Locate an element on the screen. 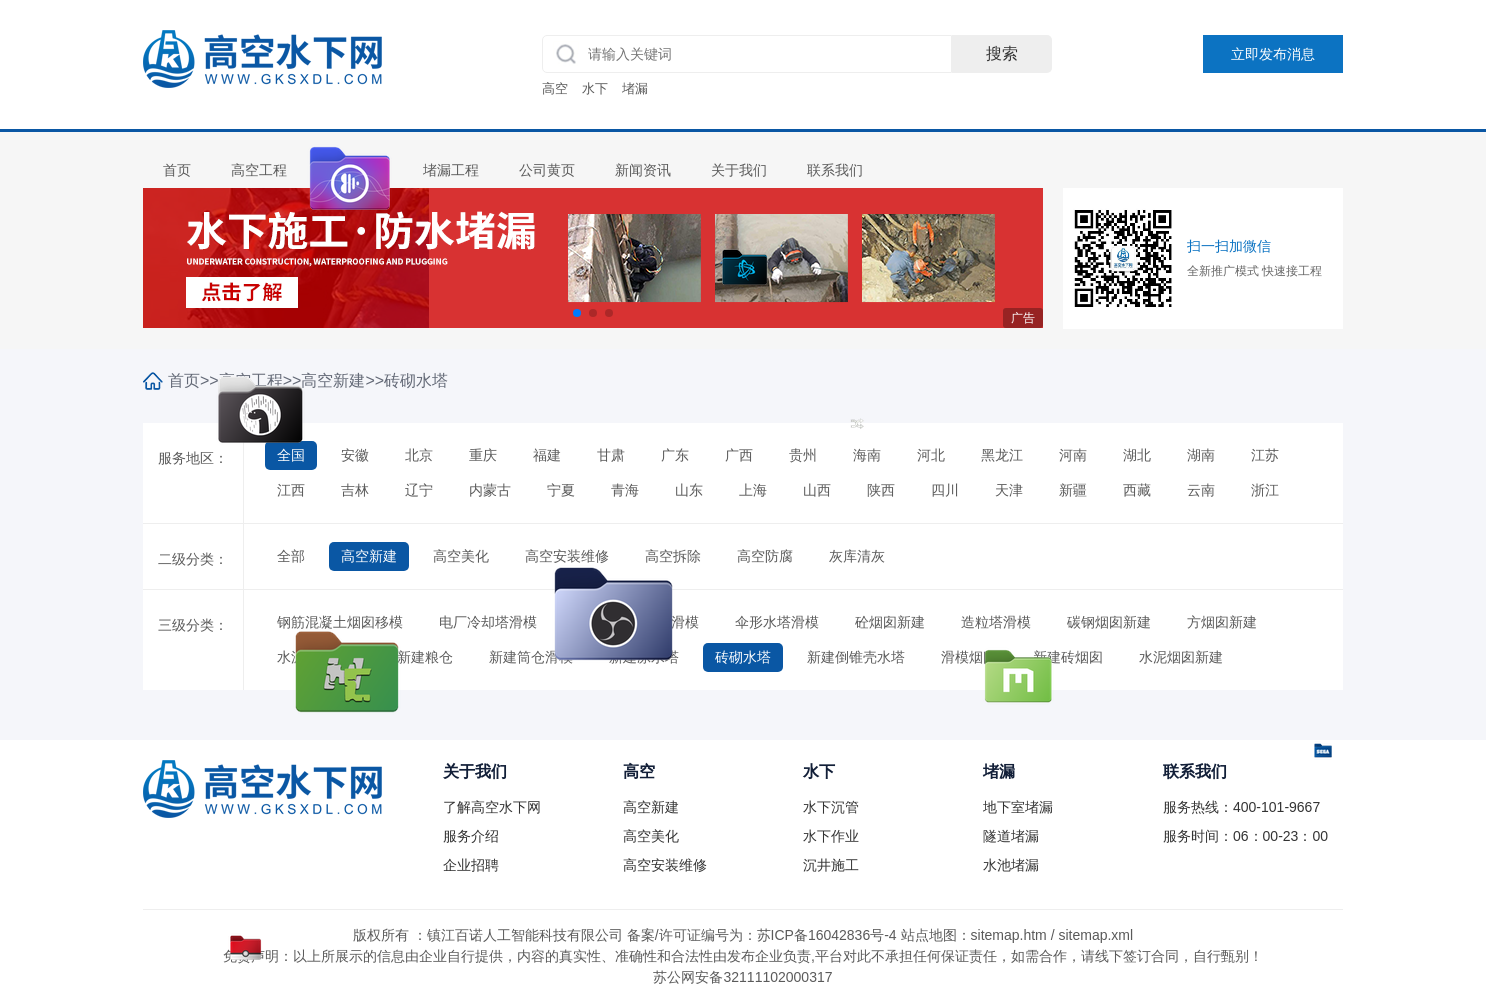  open OBS Studio project files folder is located at coordinates (613, 617).